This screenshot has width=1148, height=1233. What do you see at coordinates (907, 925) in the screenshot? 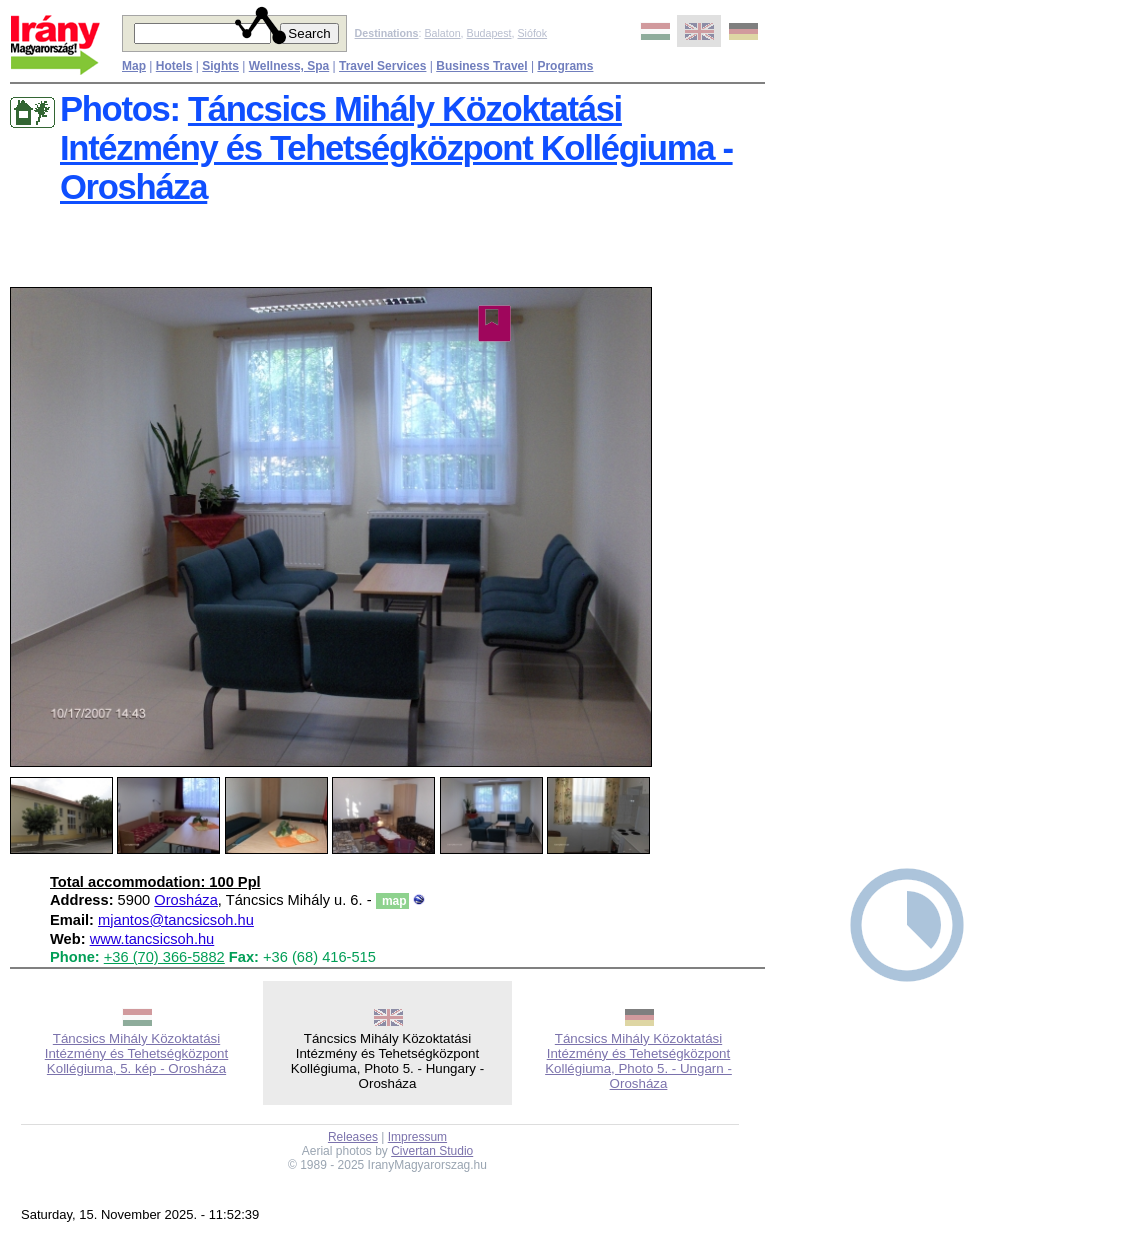
I see `indicates progress at approximately 25% completion` at bounding box center [907, 925].